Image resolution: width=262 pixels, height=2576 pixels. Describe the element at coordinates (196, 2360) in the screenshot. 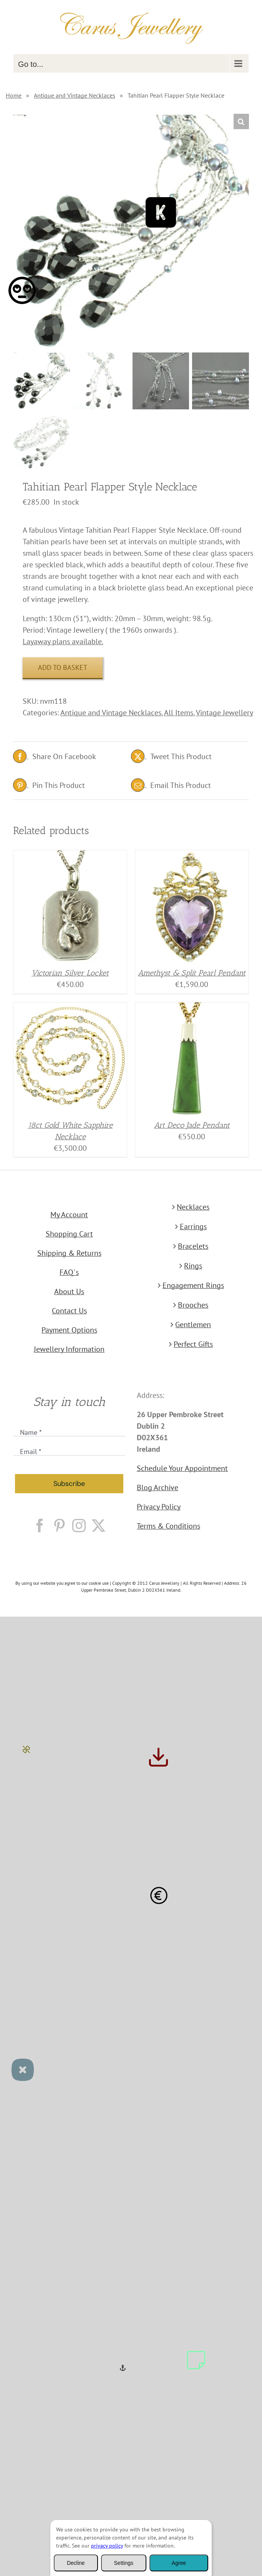

I see `create a new note` at that location.